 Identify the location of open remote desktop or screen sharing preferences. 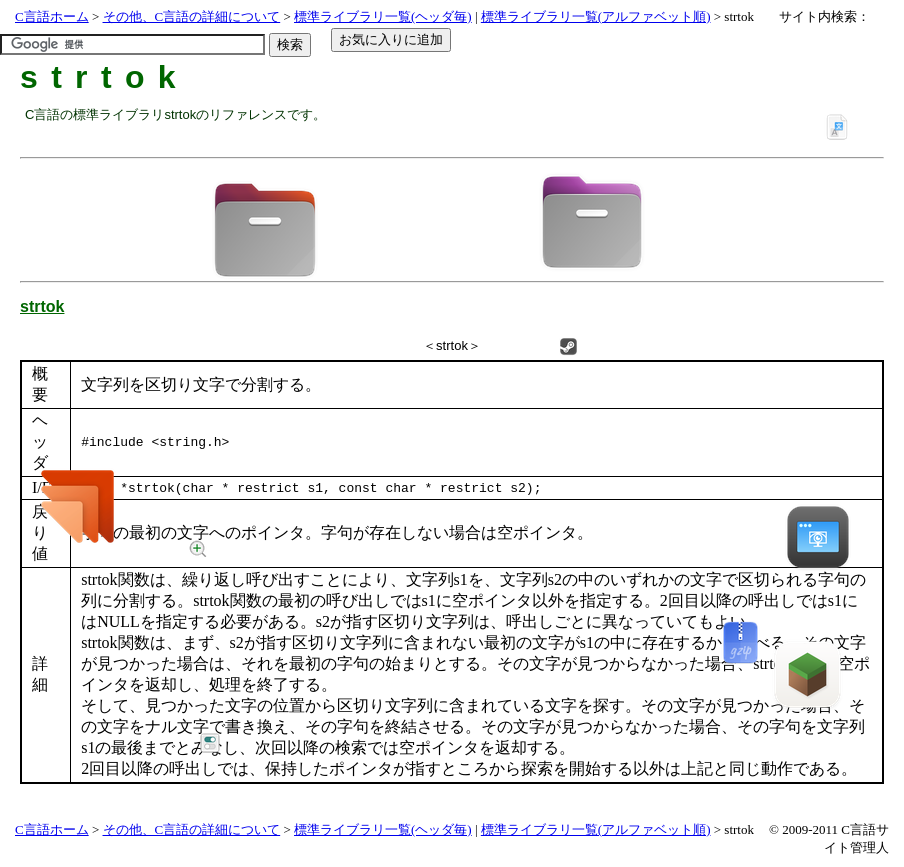
(818, 537).